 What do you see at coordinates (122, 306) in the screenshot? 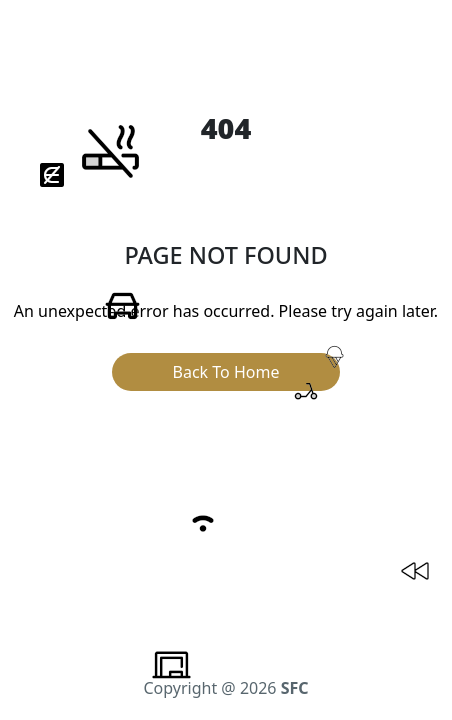
I see `access vehicle or car-related settings` at bounding box center [122, 306].